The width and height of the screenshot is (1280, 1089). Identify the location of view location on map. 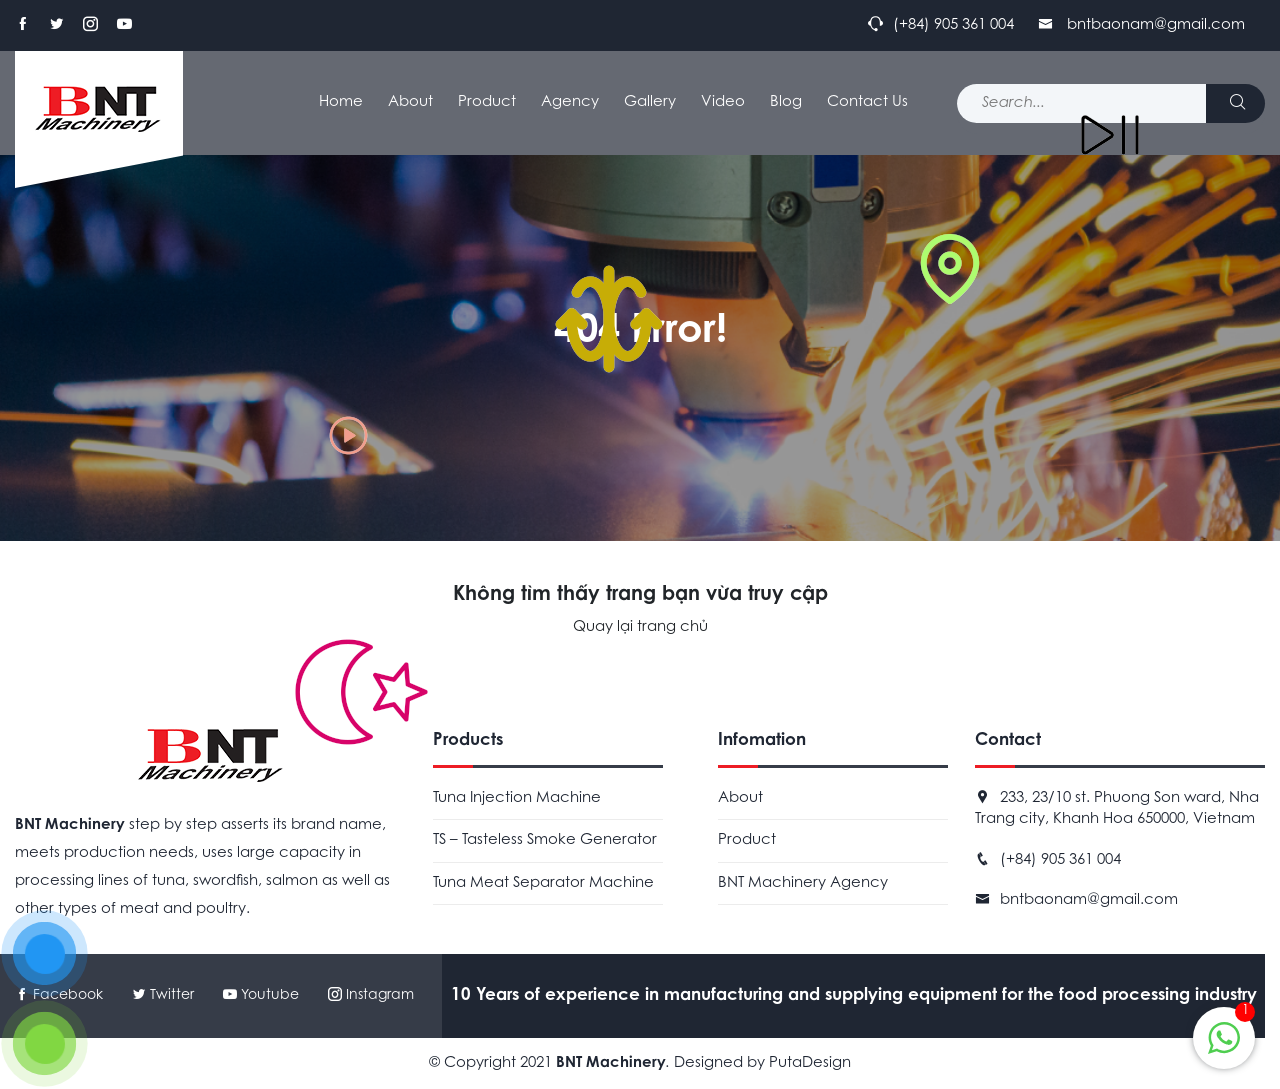
(950, 269).